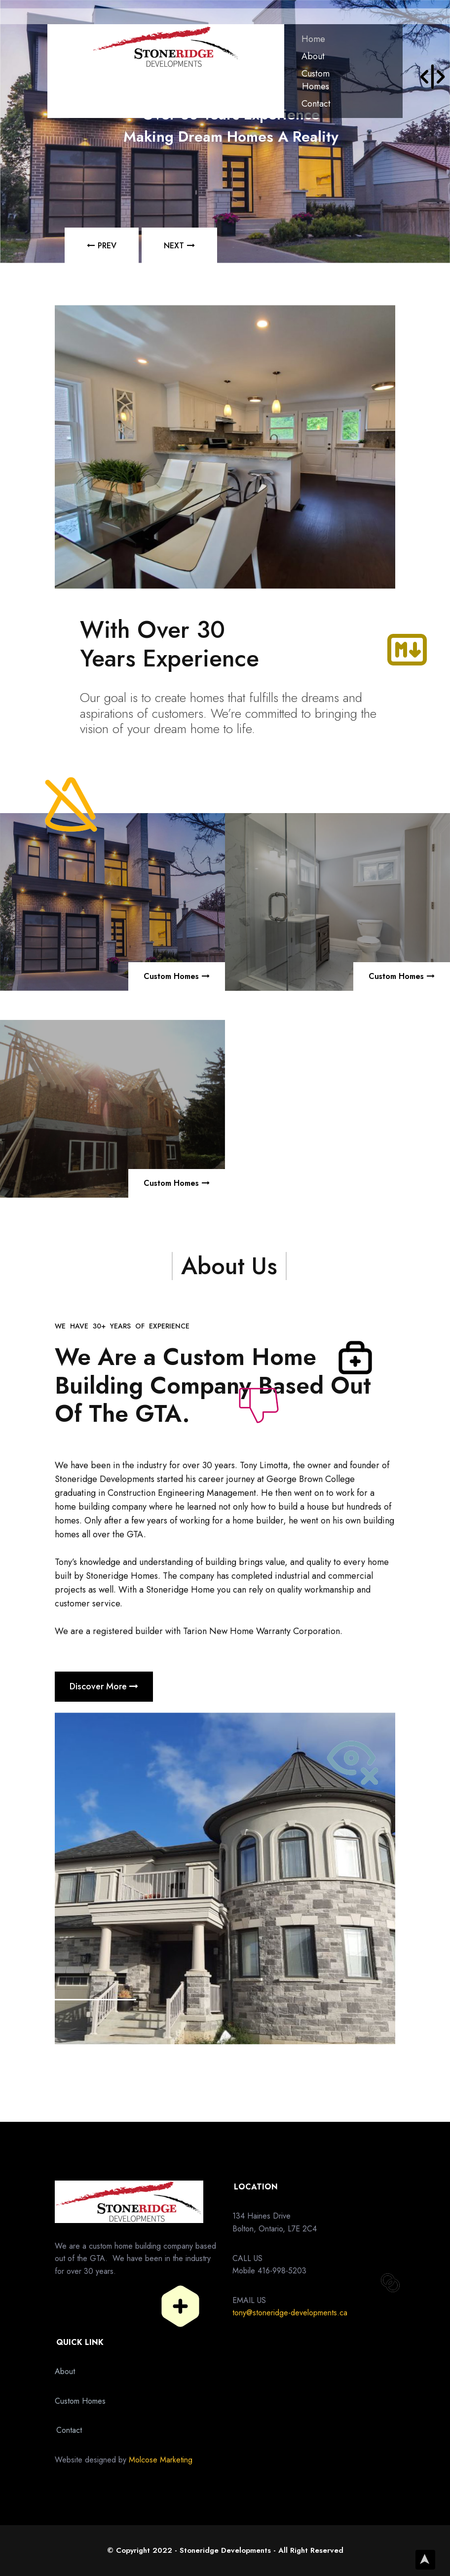 This screenshot has width=450, height=2576. I want to click on add a new item or module, so click(180, 2306).